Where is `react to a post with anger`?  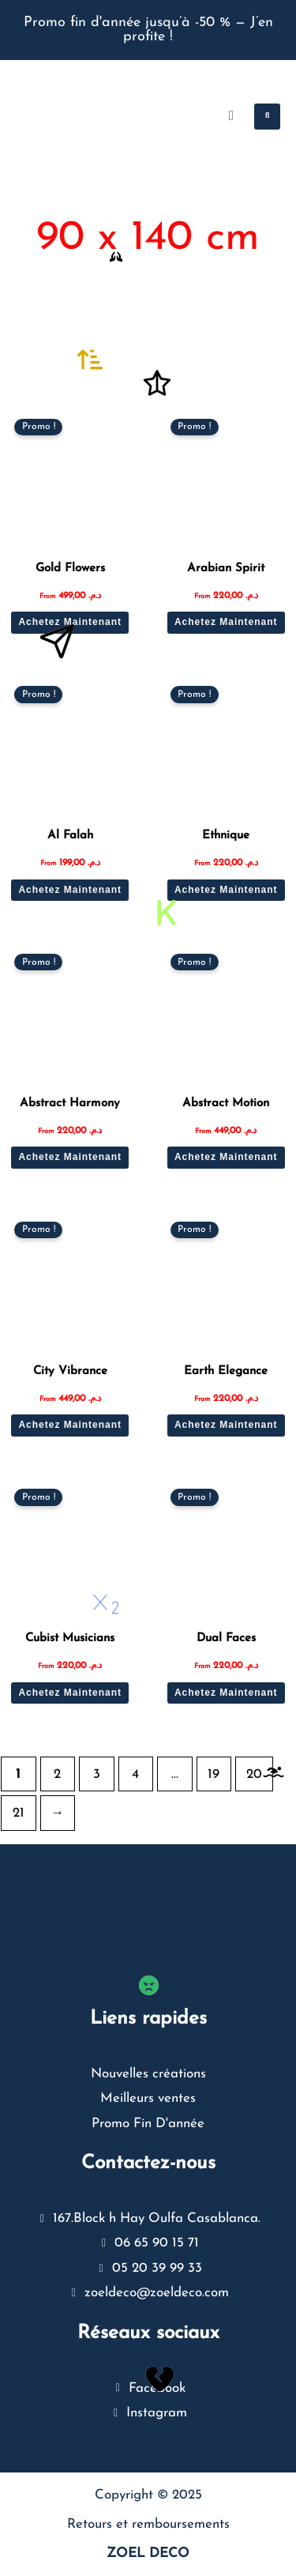
react to a post with anger is located at coordinates (148, 1985).